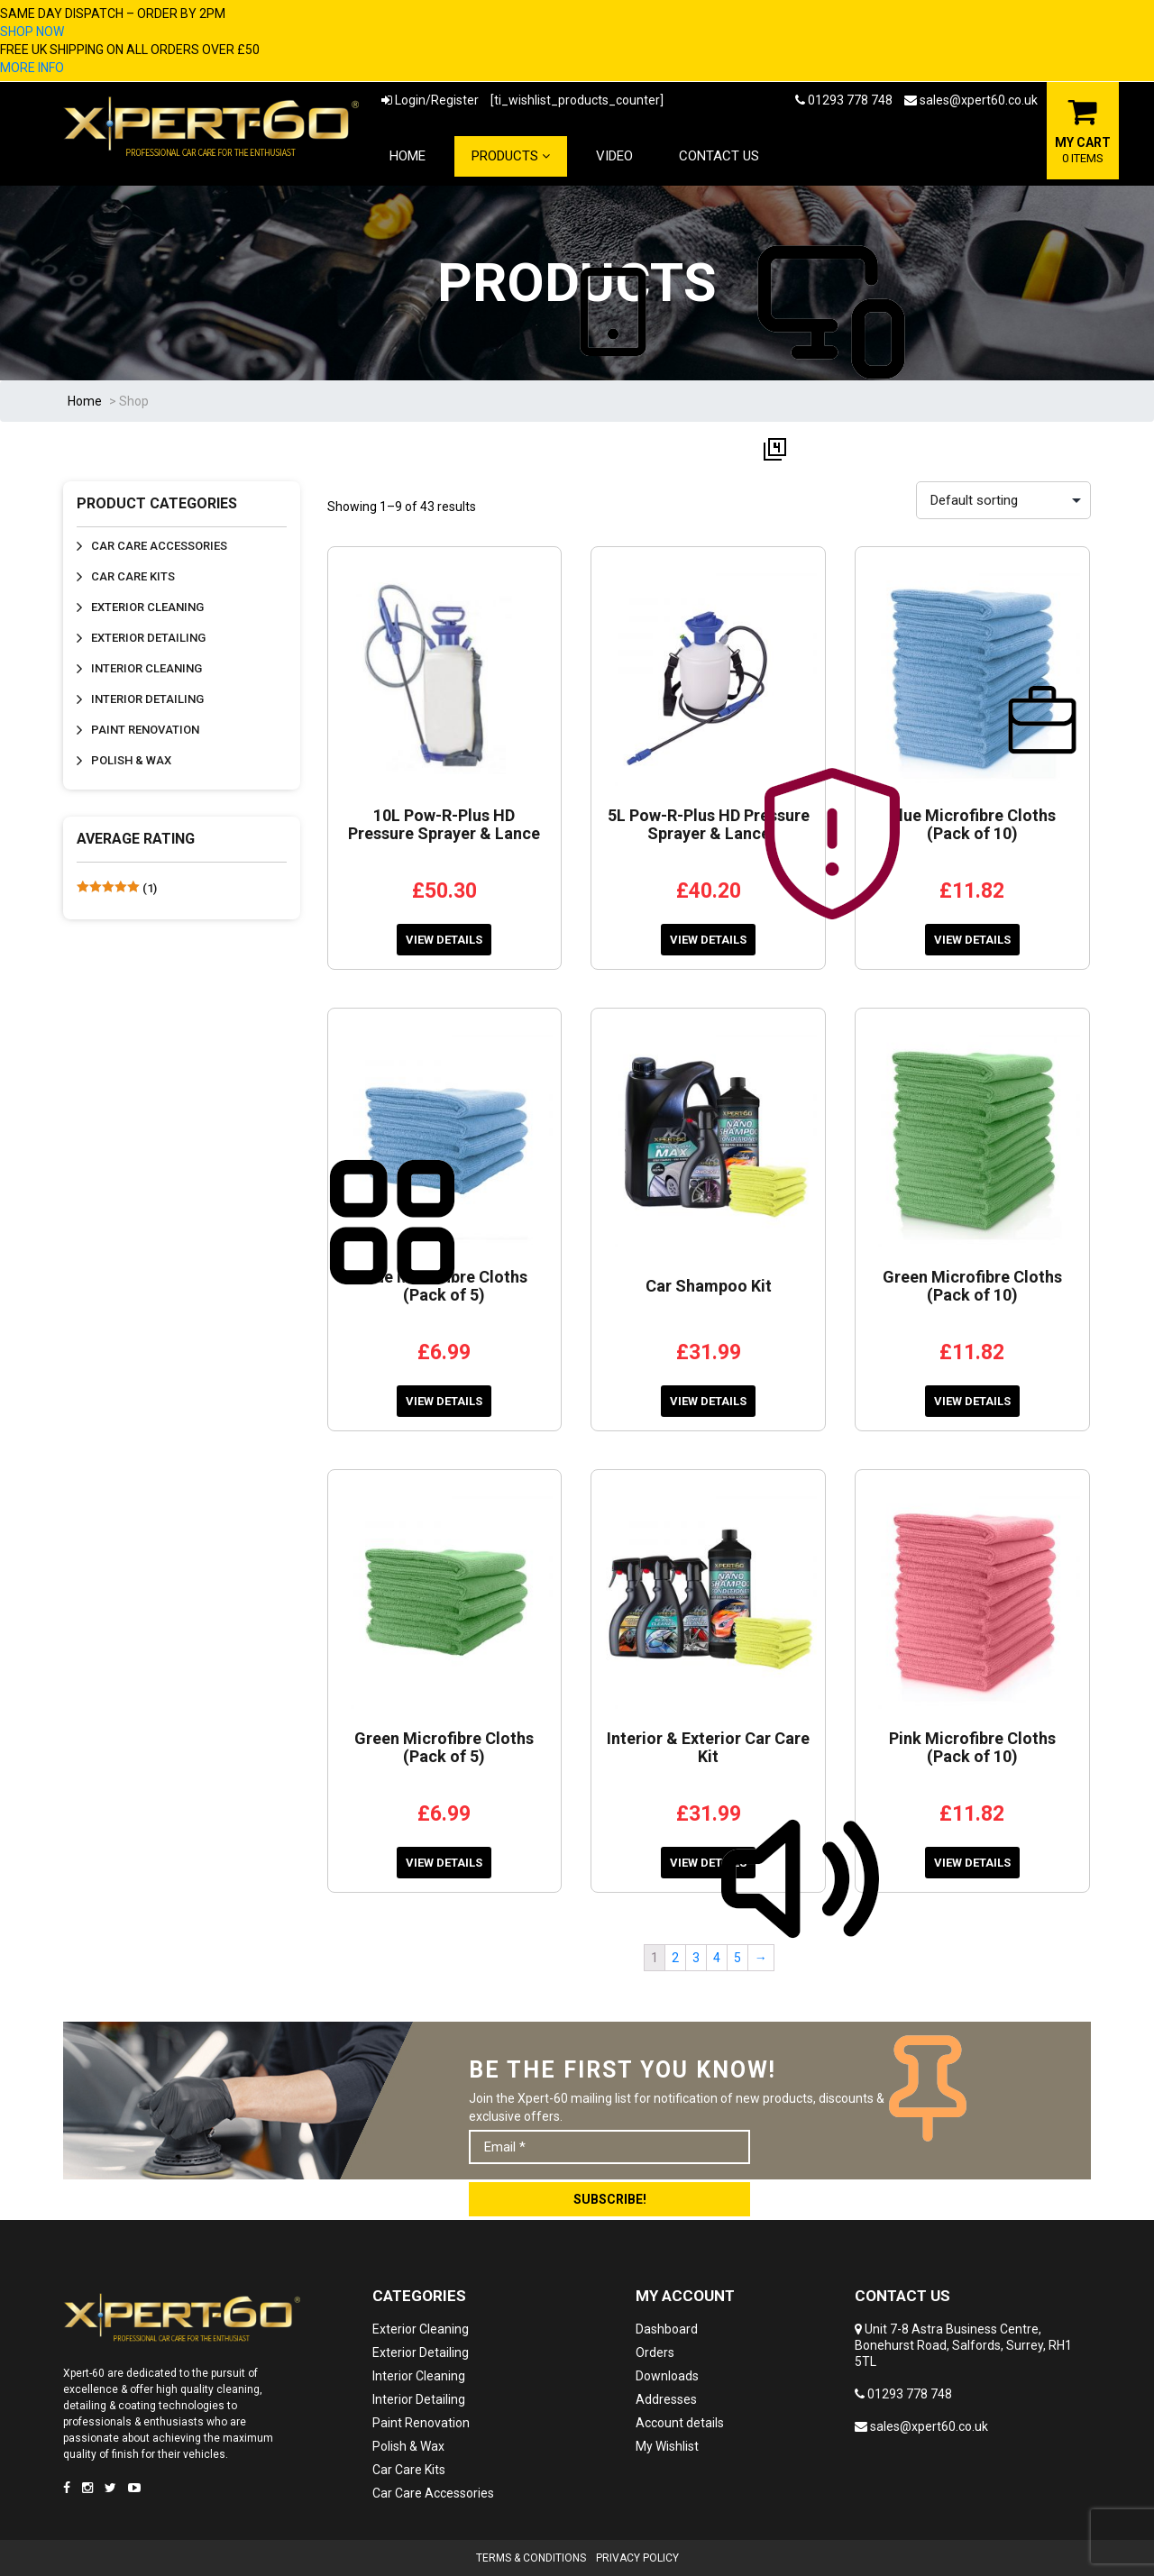 The height and width of the screenshot is (2576, 1154). What do you see at coordinates (774, 449) in the screenshot?
I see `select filter option 4` at bounding box center [774, 449].